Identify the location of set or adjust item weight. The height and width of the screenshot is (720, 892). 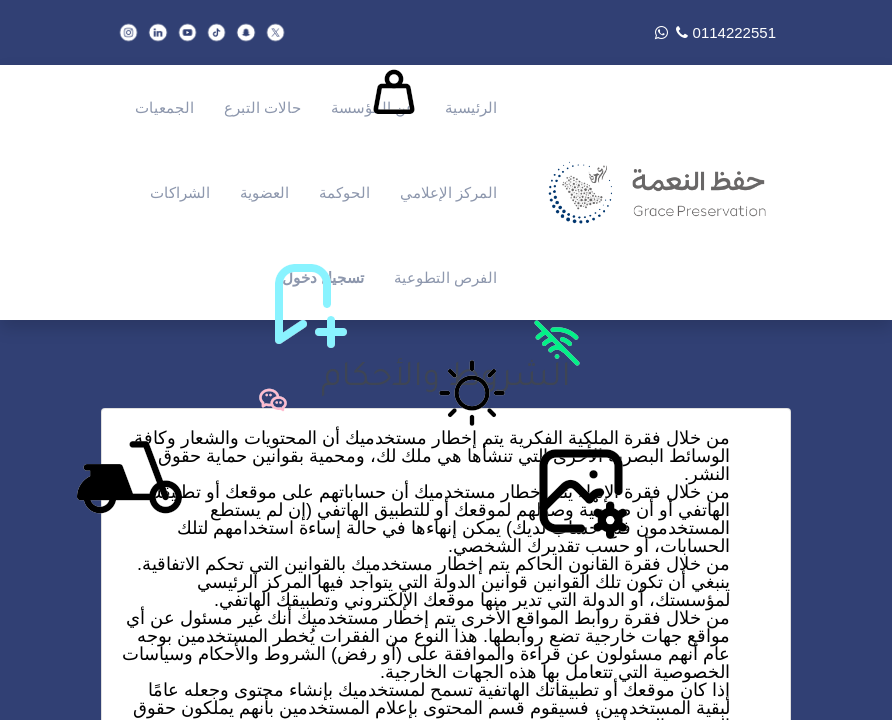
(394, 93).